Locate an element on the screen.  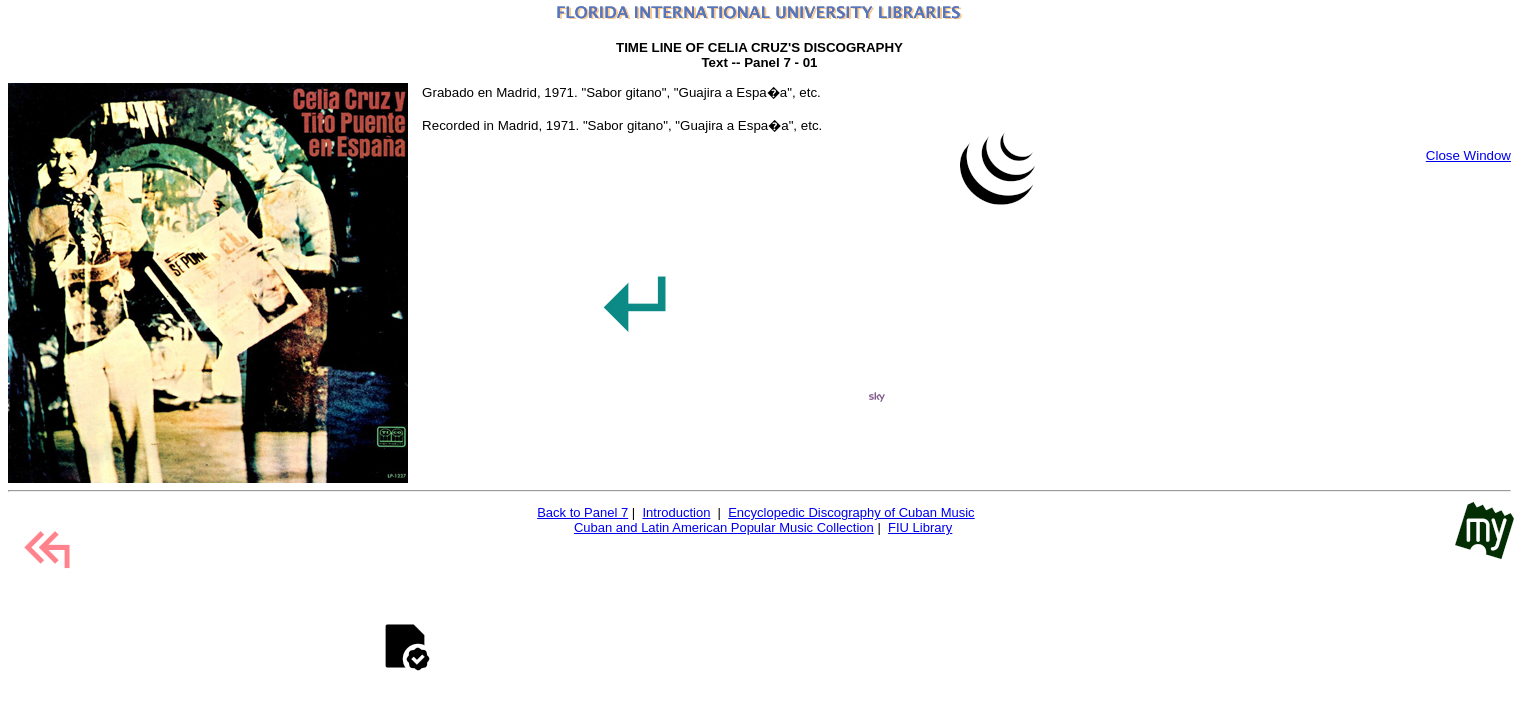
return to previous line or submit input is located at coordinates (638, 303).